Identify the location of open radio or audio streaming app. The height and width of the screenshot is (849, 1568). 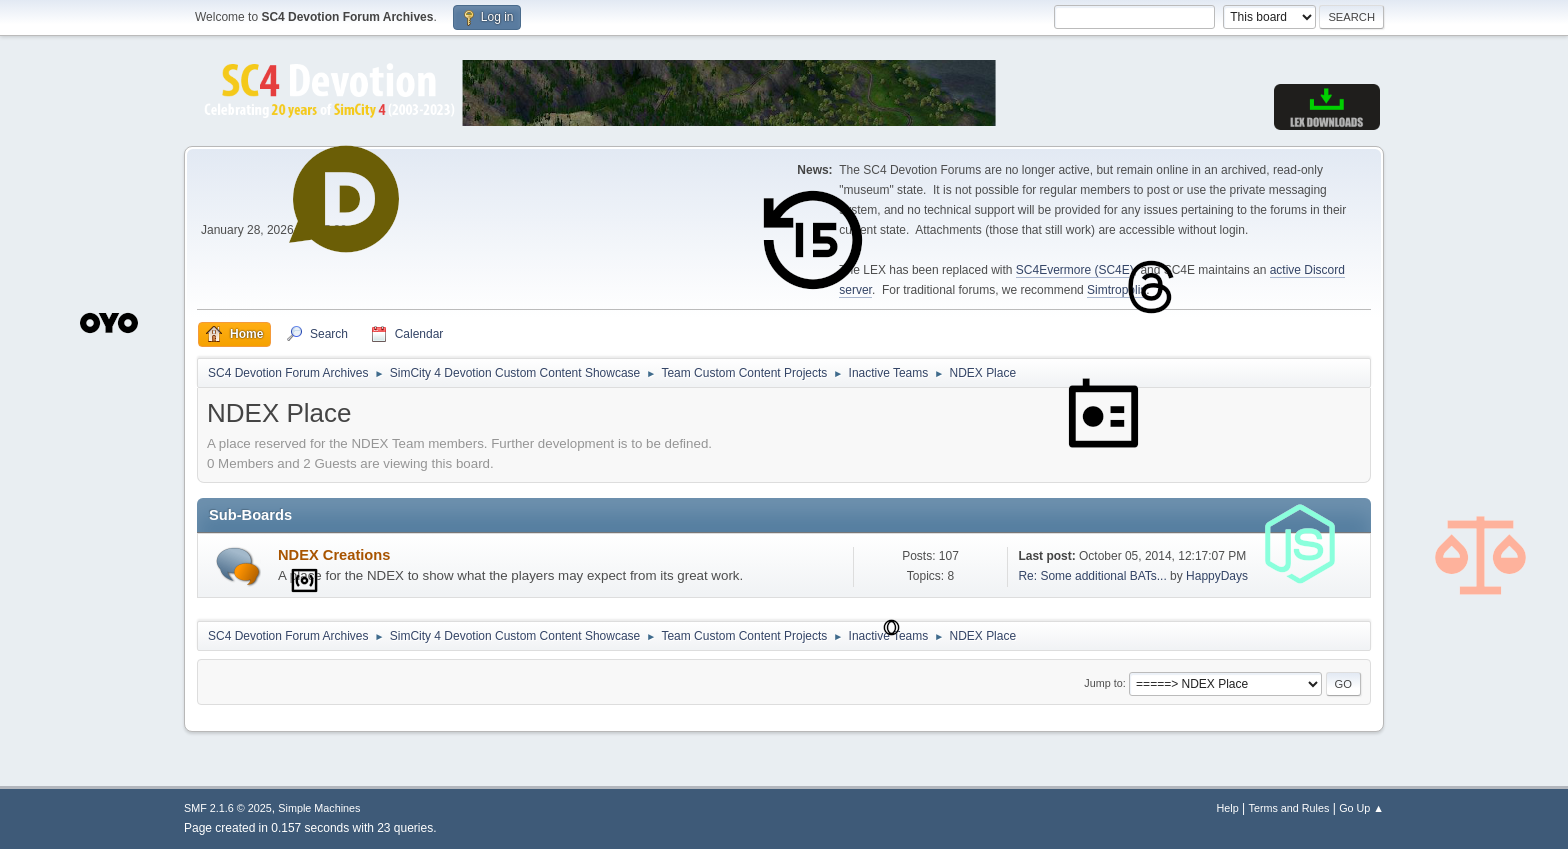
(1103, 416).